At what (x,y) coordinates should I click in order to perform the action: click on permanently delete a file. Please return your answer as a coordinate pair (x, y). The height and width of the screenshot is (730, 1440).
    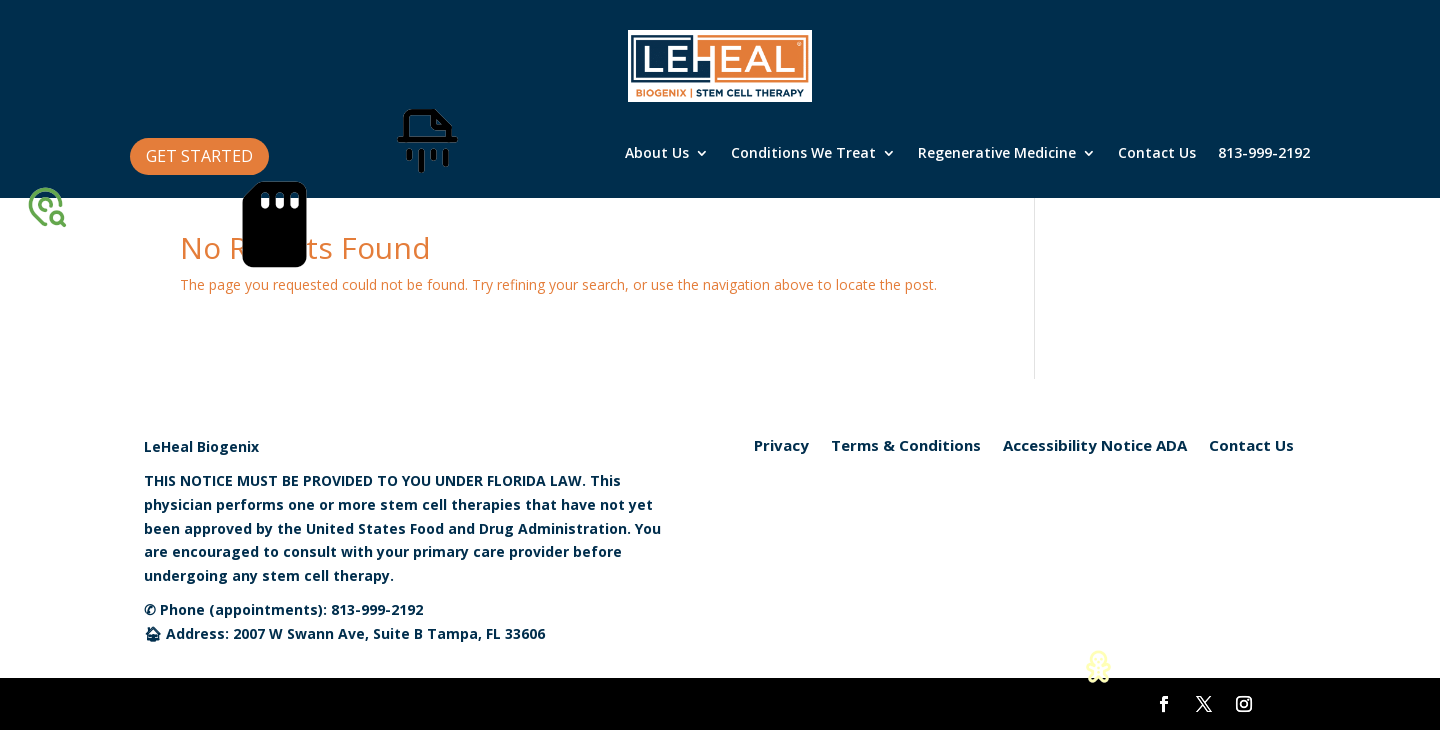
    Looking at the image, I should click on (427, 139).